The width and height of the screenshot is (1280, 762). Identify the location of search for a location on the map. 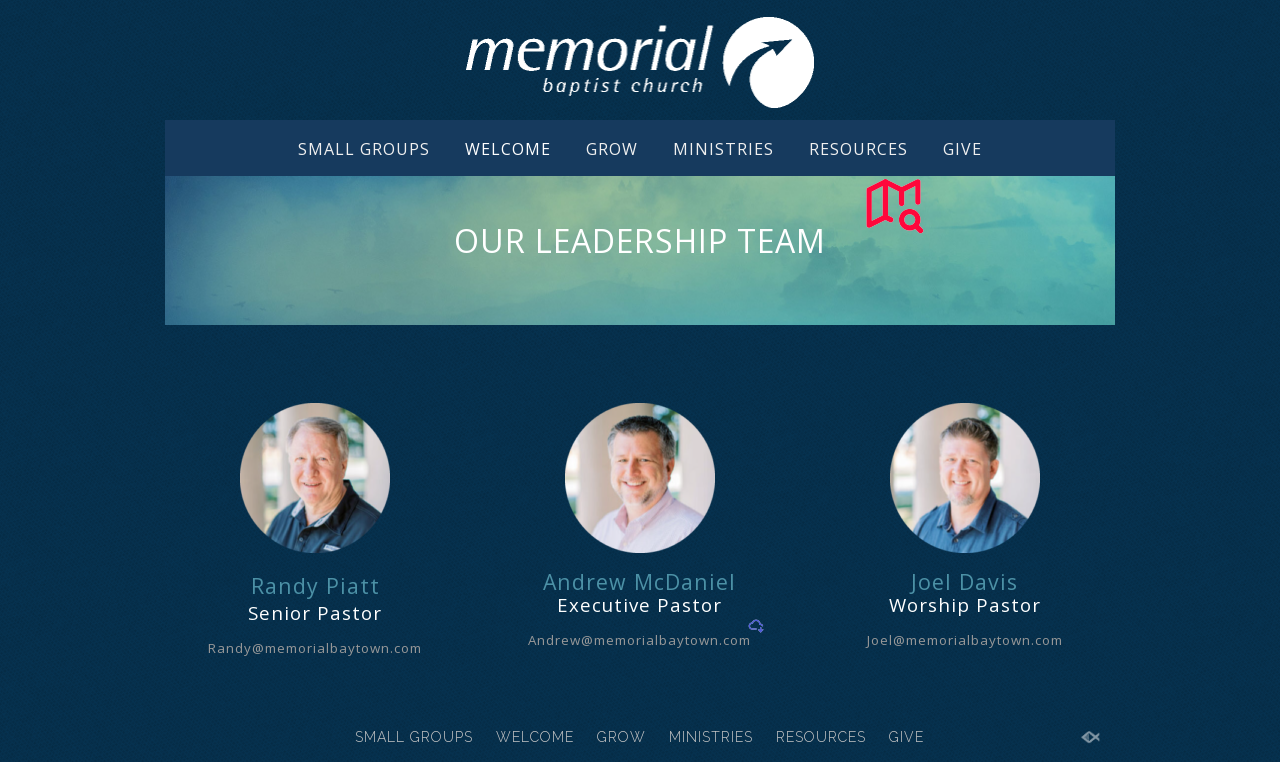
(893, 203).